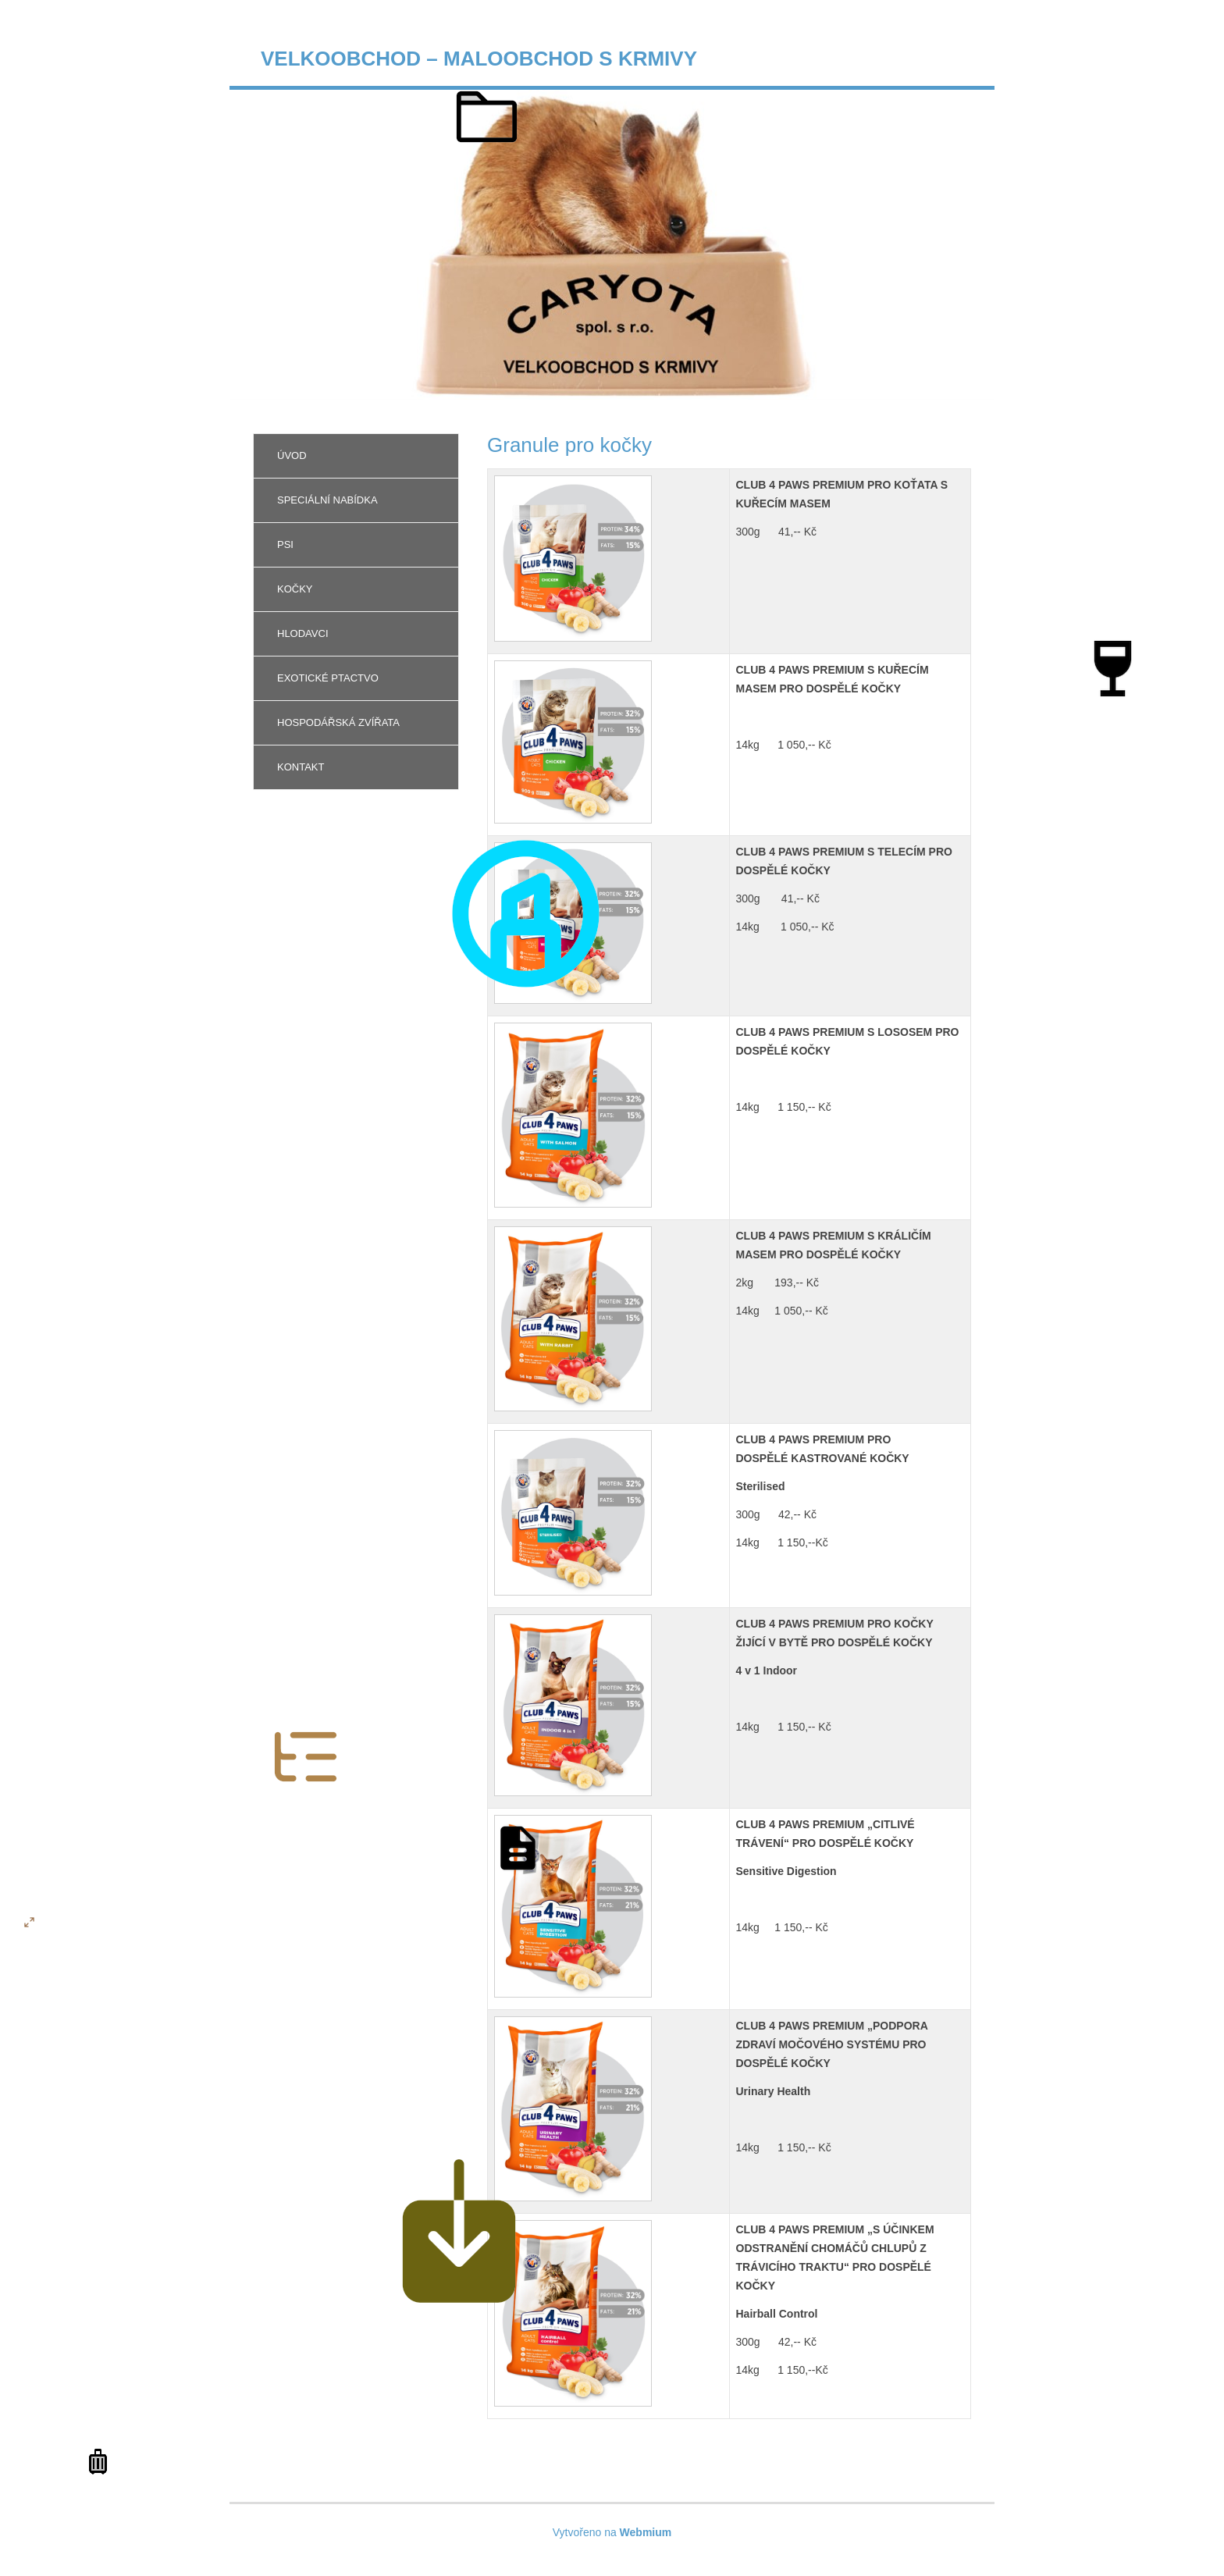  What do you see at coordinates (1112, 668) in the screenshot?
I see `find nearby wine bars or restaurants` at bounding box center [1112, 668].